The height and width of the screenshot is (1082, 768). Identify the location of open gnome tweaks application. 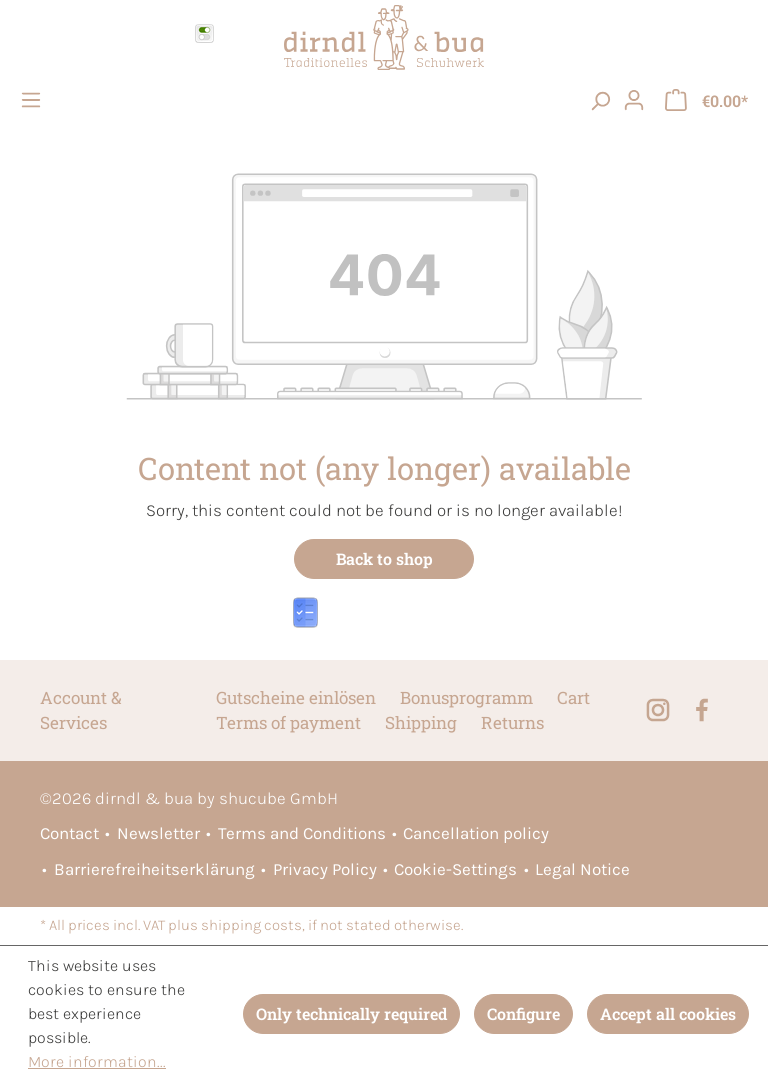
(204, 33).